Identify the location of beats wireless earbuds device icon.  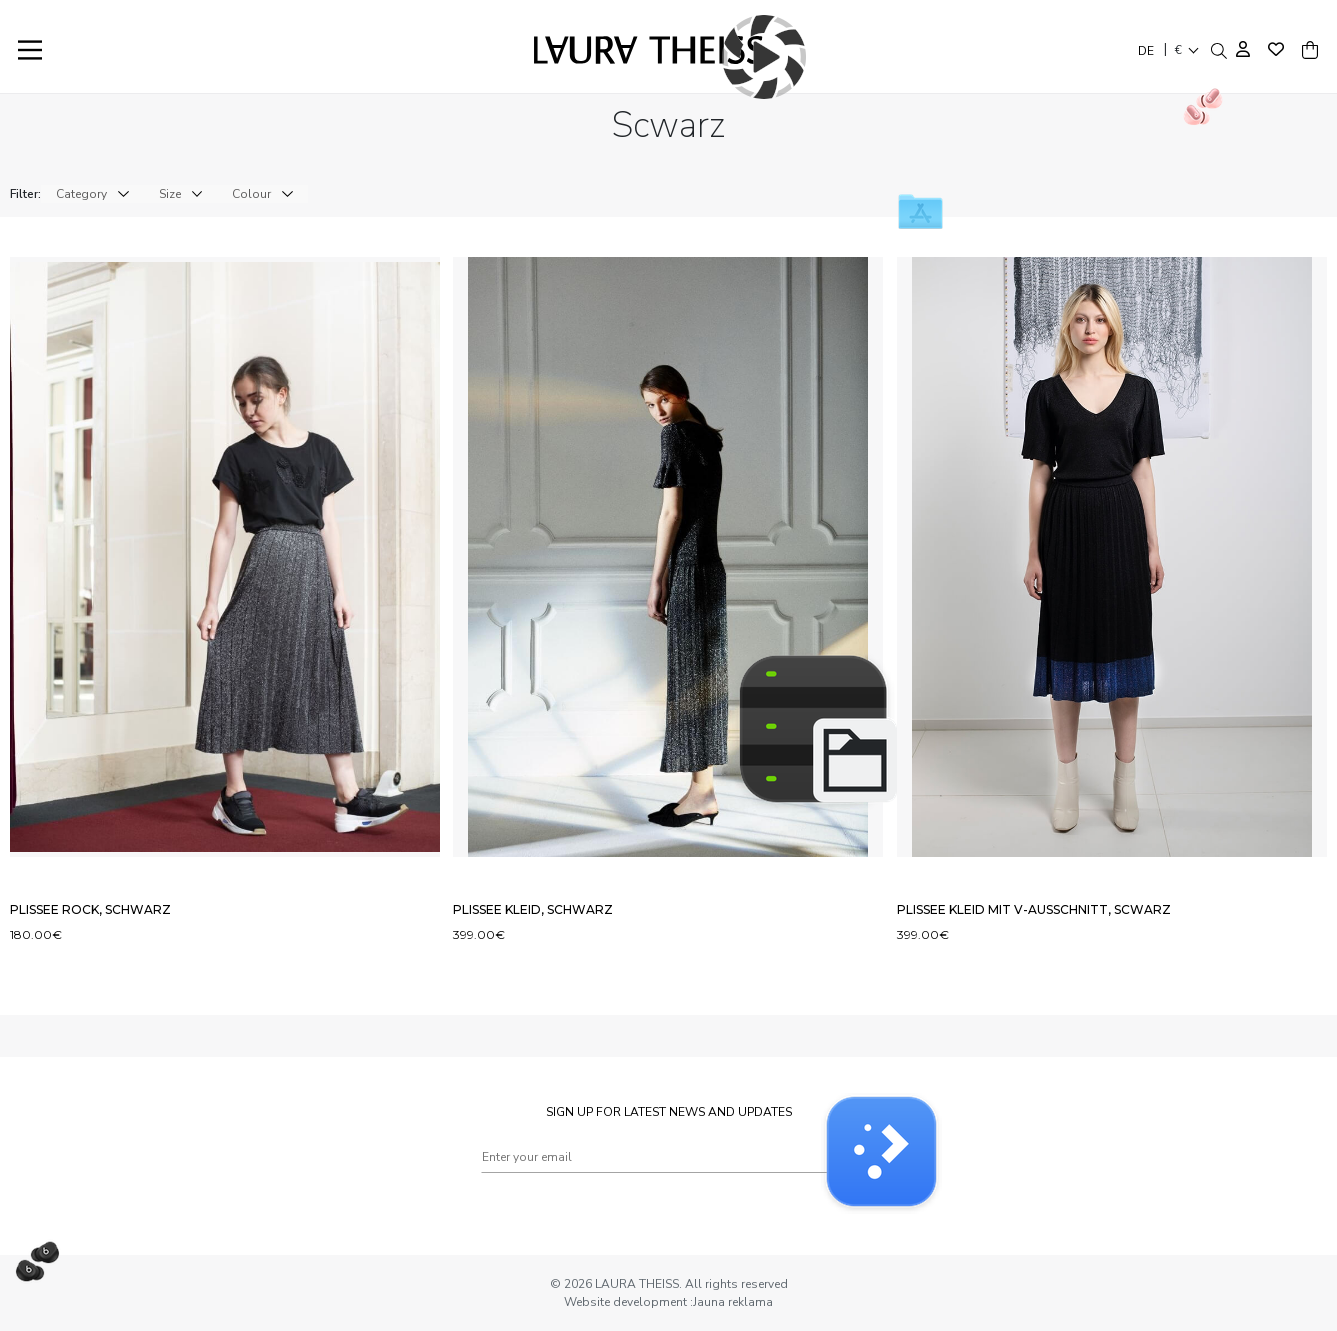
(37, 1261).